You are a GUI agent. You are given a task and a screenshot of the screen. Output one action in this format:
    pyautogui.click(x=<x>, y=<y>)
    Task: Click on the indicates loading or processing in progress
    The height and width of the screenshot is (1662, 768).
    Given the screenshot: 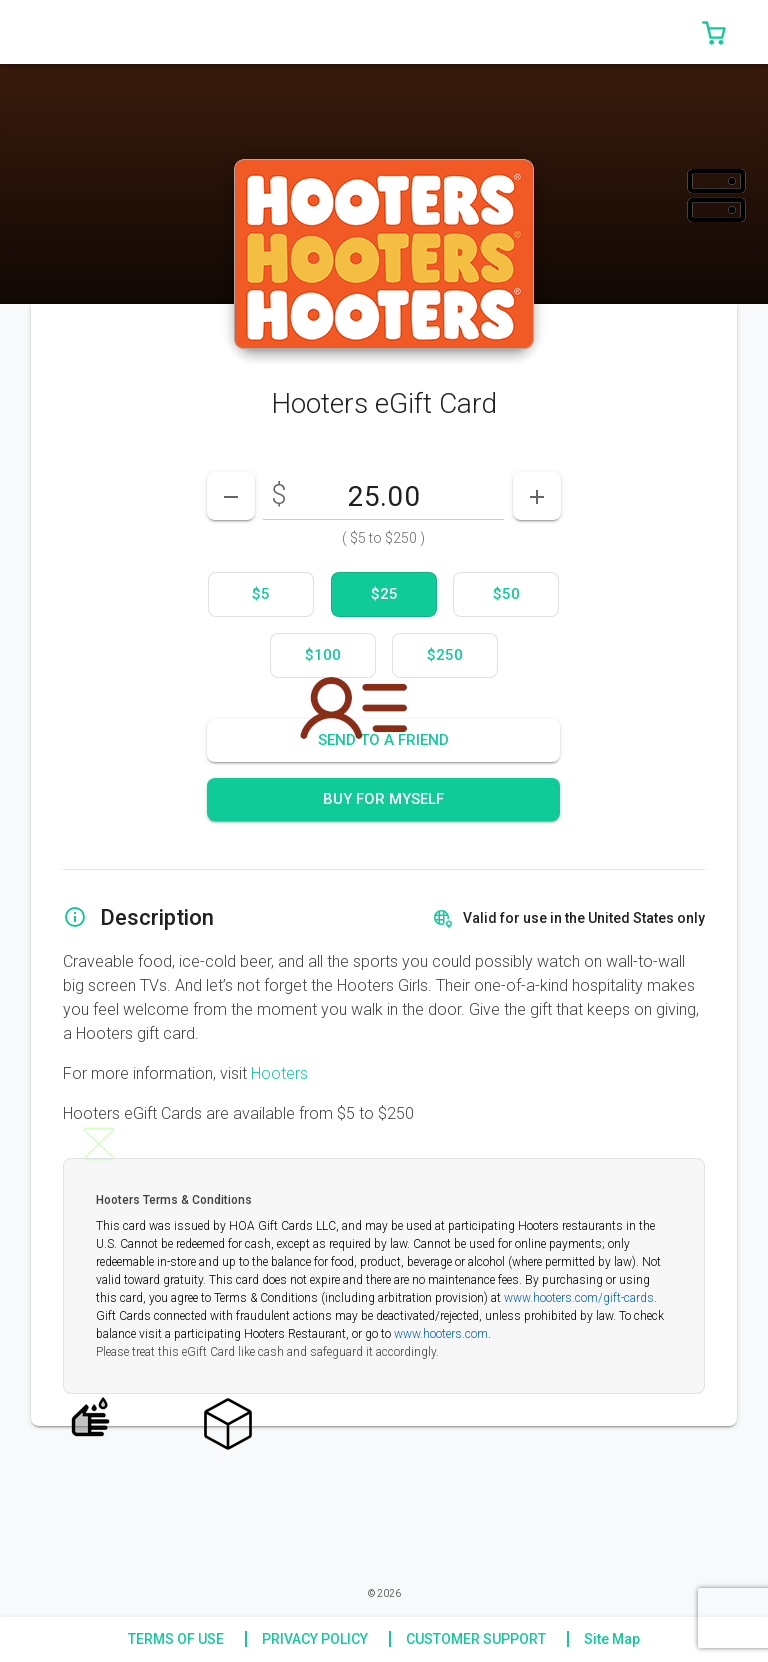 What is the action you would take?
    pyautogui.click(x=99, y=1144)
    